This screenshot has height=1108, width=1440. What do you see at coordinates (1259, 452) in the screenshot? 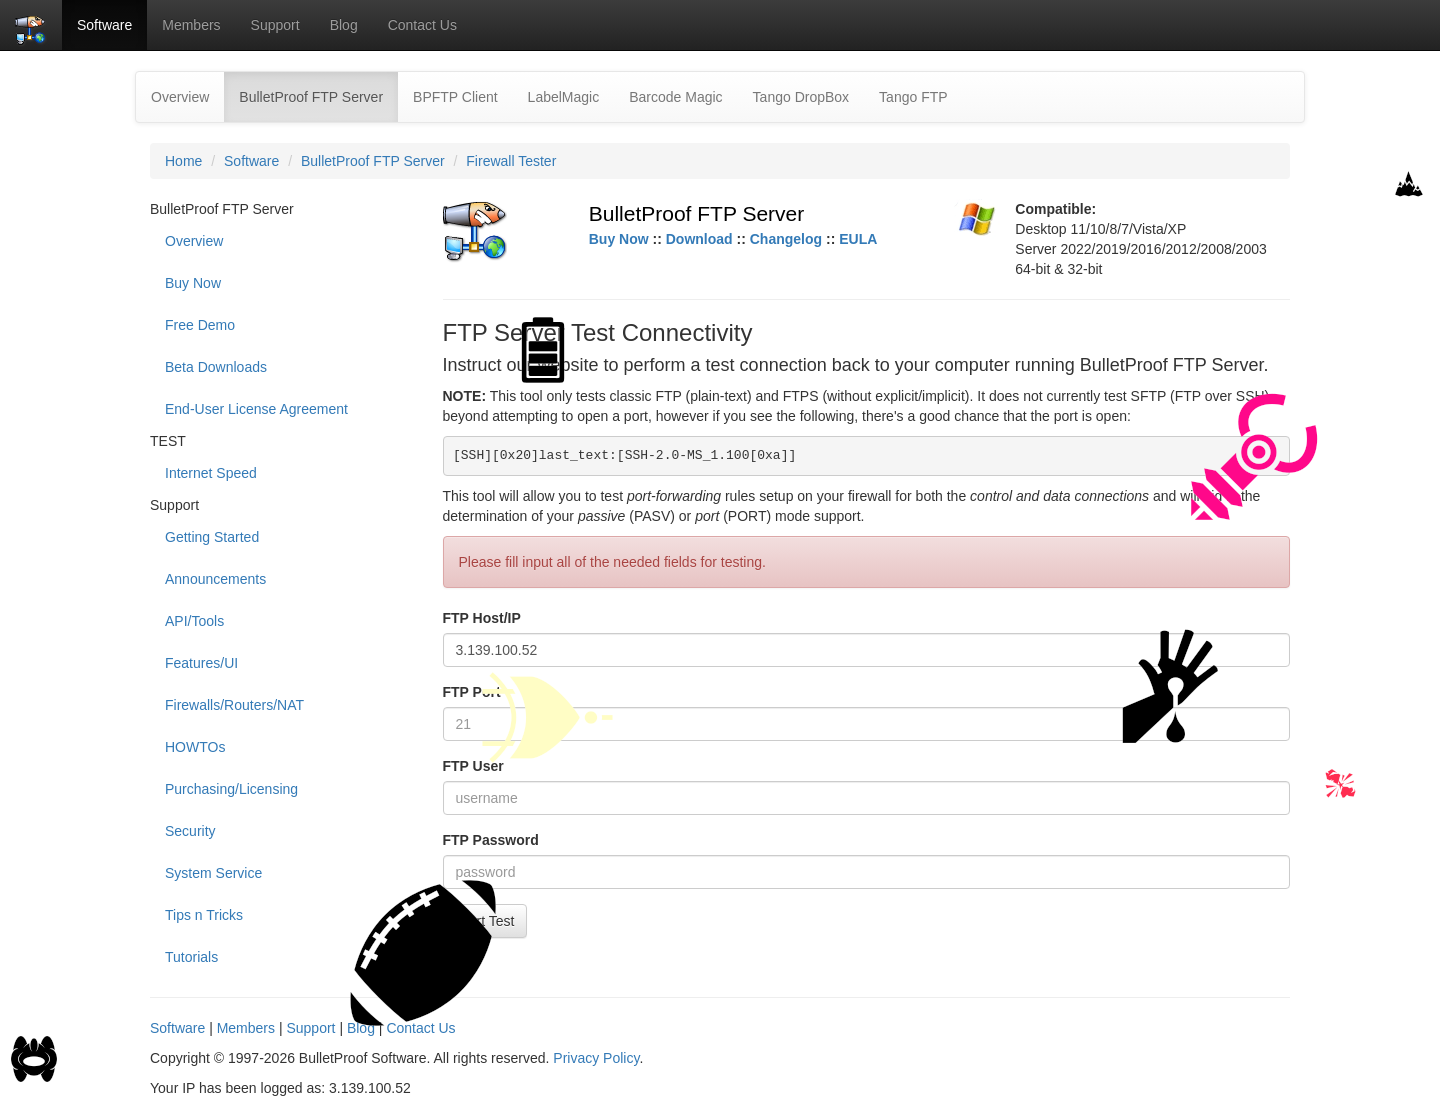
I see `activate robotic arm or grabber tool` at bounding box center [1259, 452].